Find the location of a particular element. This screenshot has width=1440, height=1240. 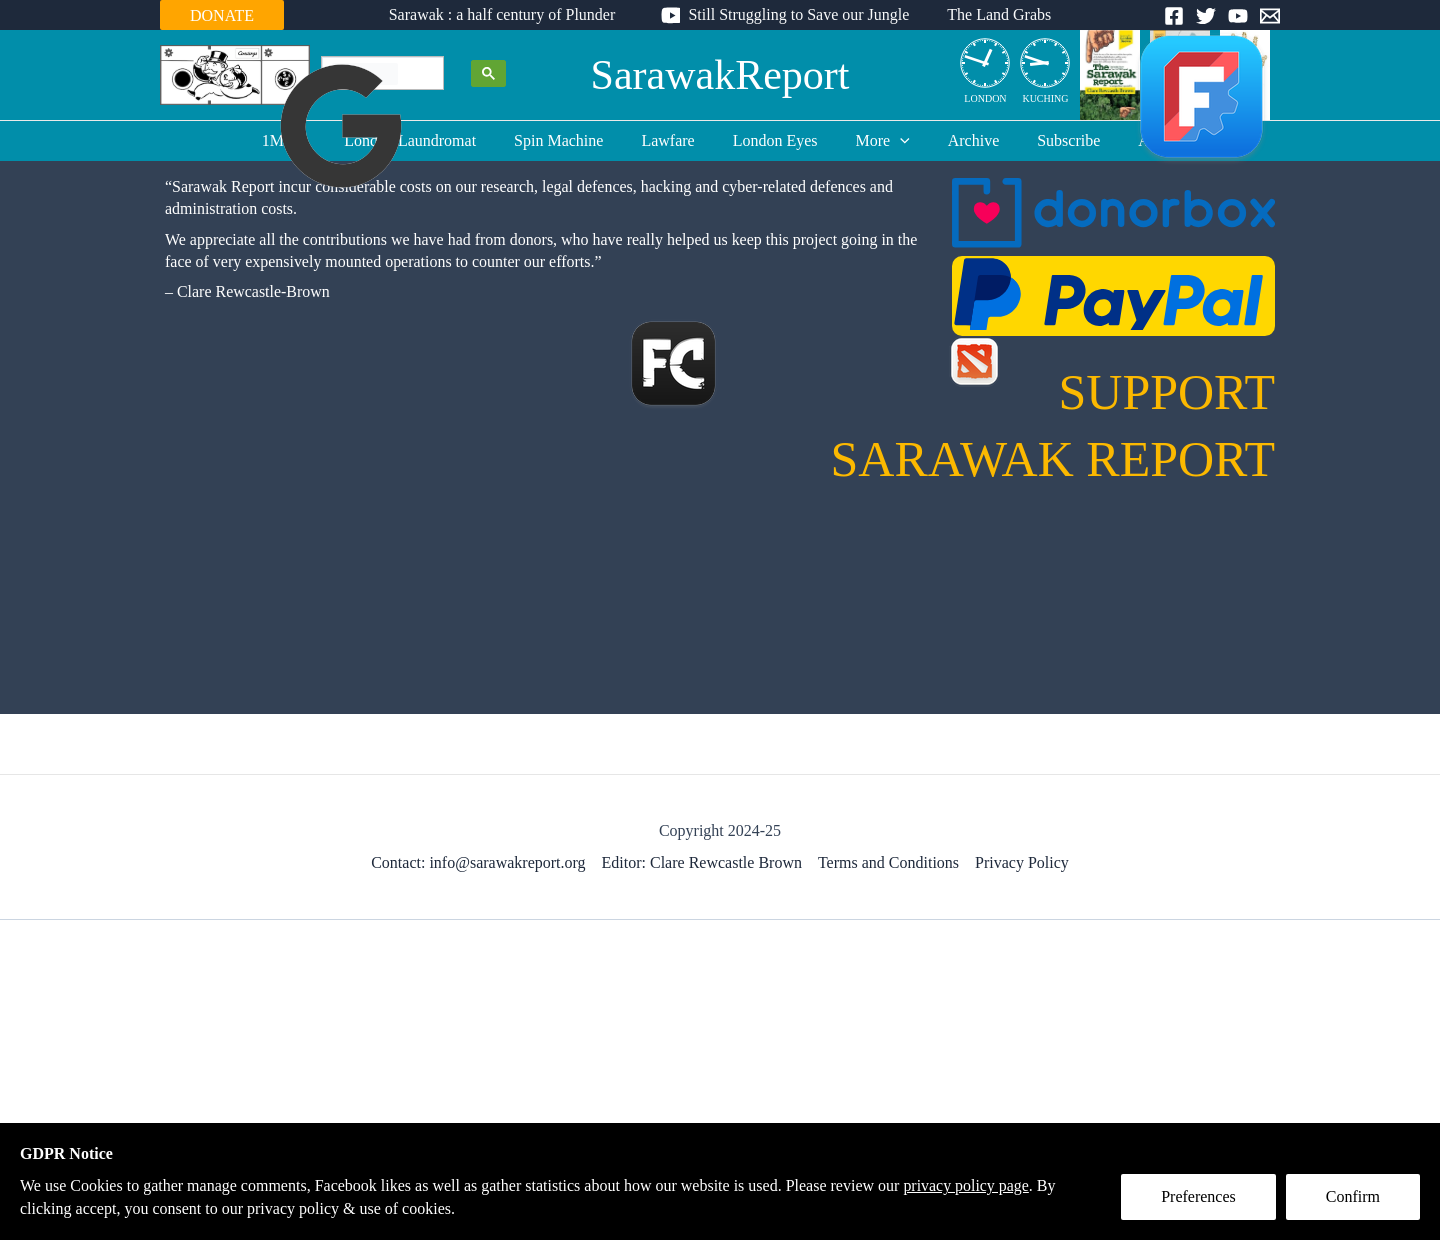

launch Dota 2 game is located at coordinates (974, 361).